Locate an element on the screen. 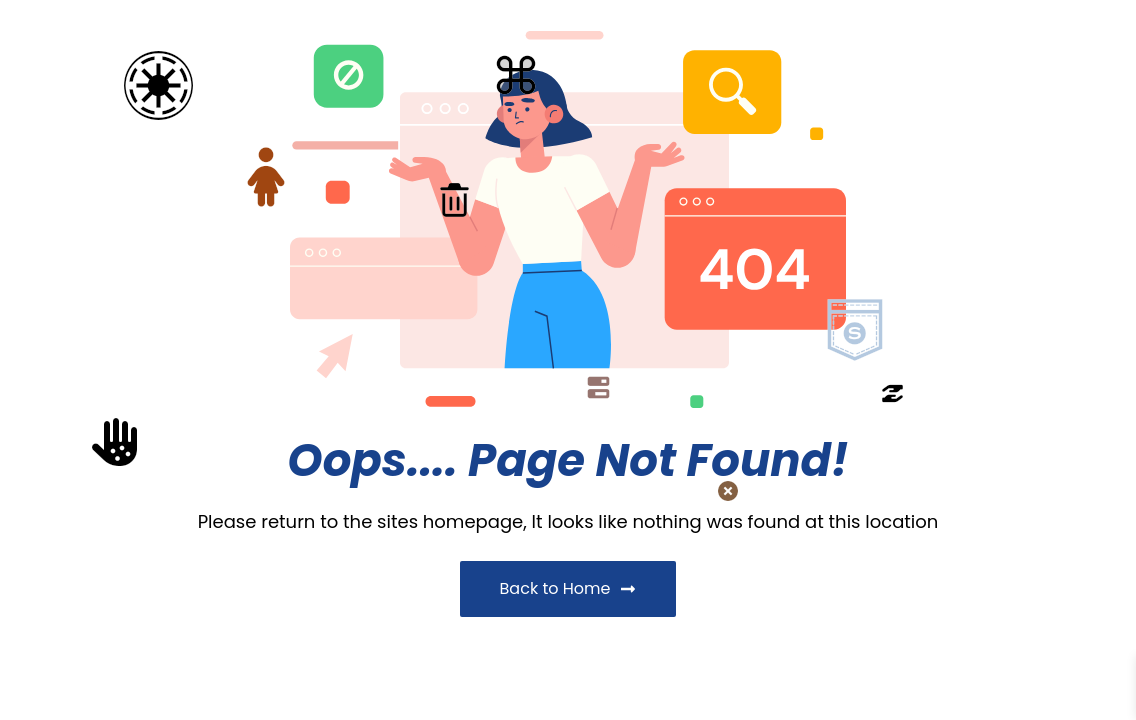  galactic republic logo from star wars is located at coordinates (158, 85).